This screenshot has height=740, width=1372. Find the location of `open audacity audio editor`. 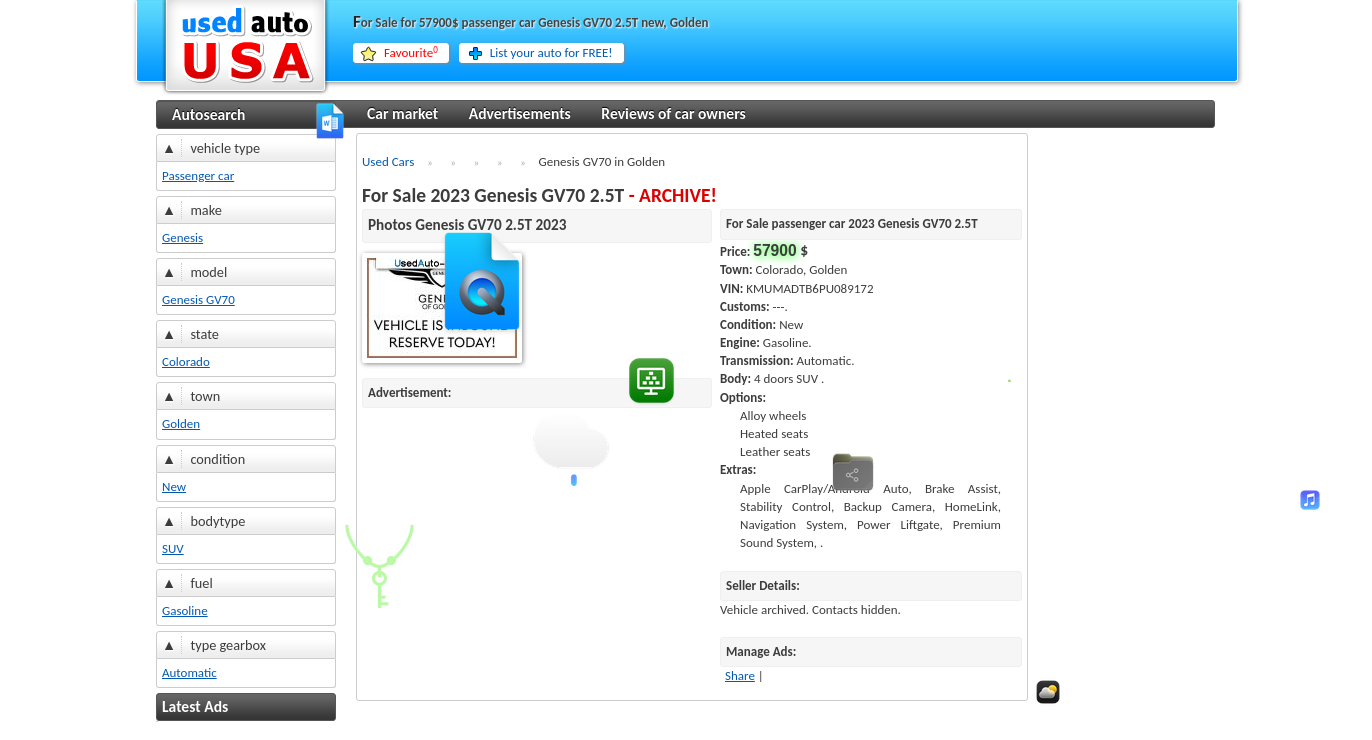

open audacity audio editor is located at coordinates (1310, 500).